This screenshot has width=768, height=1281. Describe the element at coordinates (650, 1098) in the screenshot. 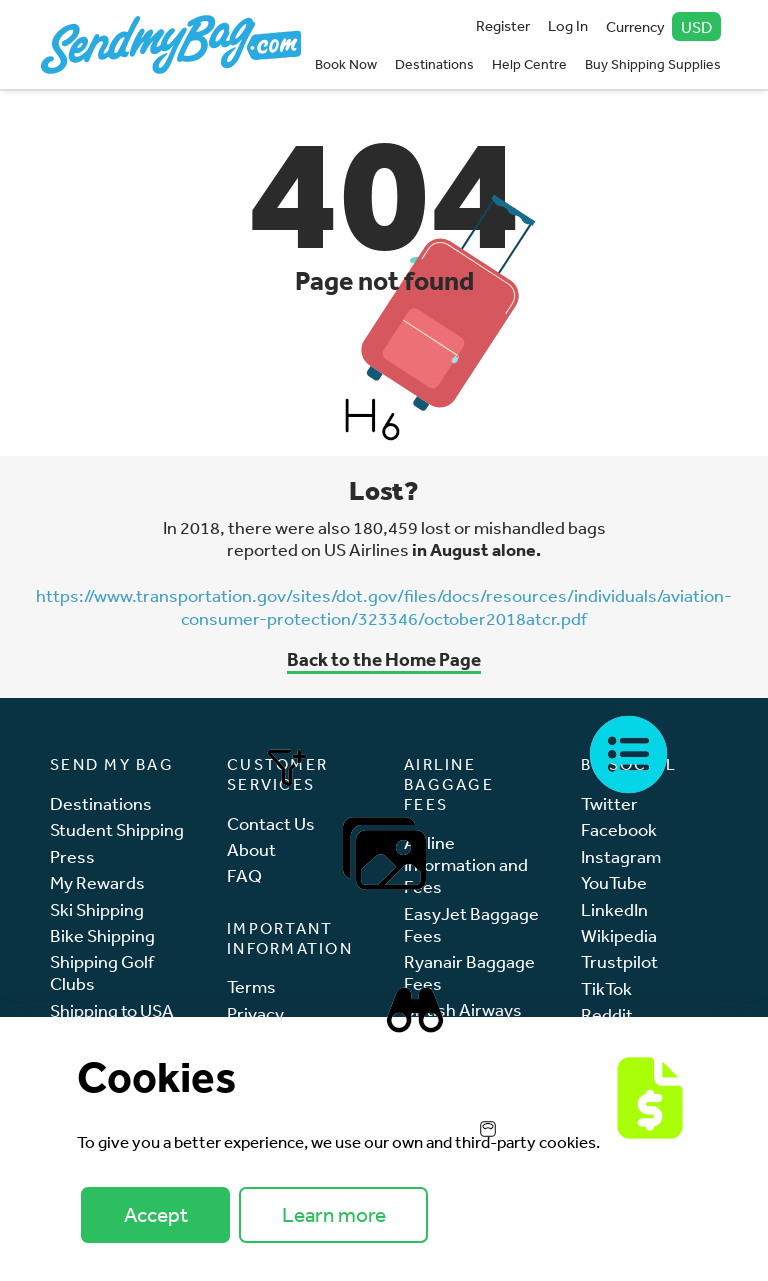

I see `view financial document or invoice` at that location.